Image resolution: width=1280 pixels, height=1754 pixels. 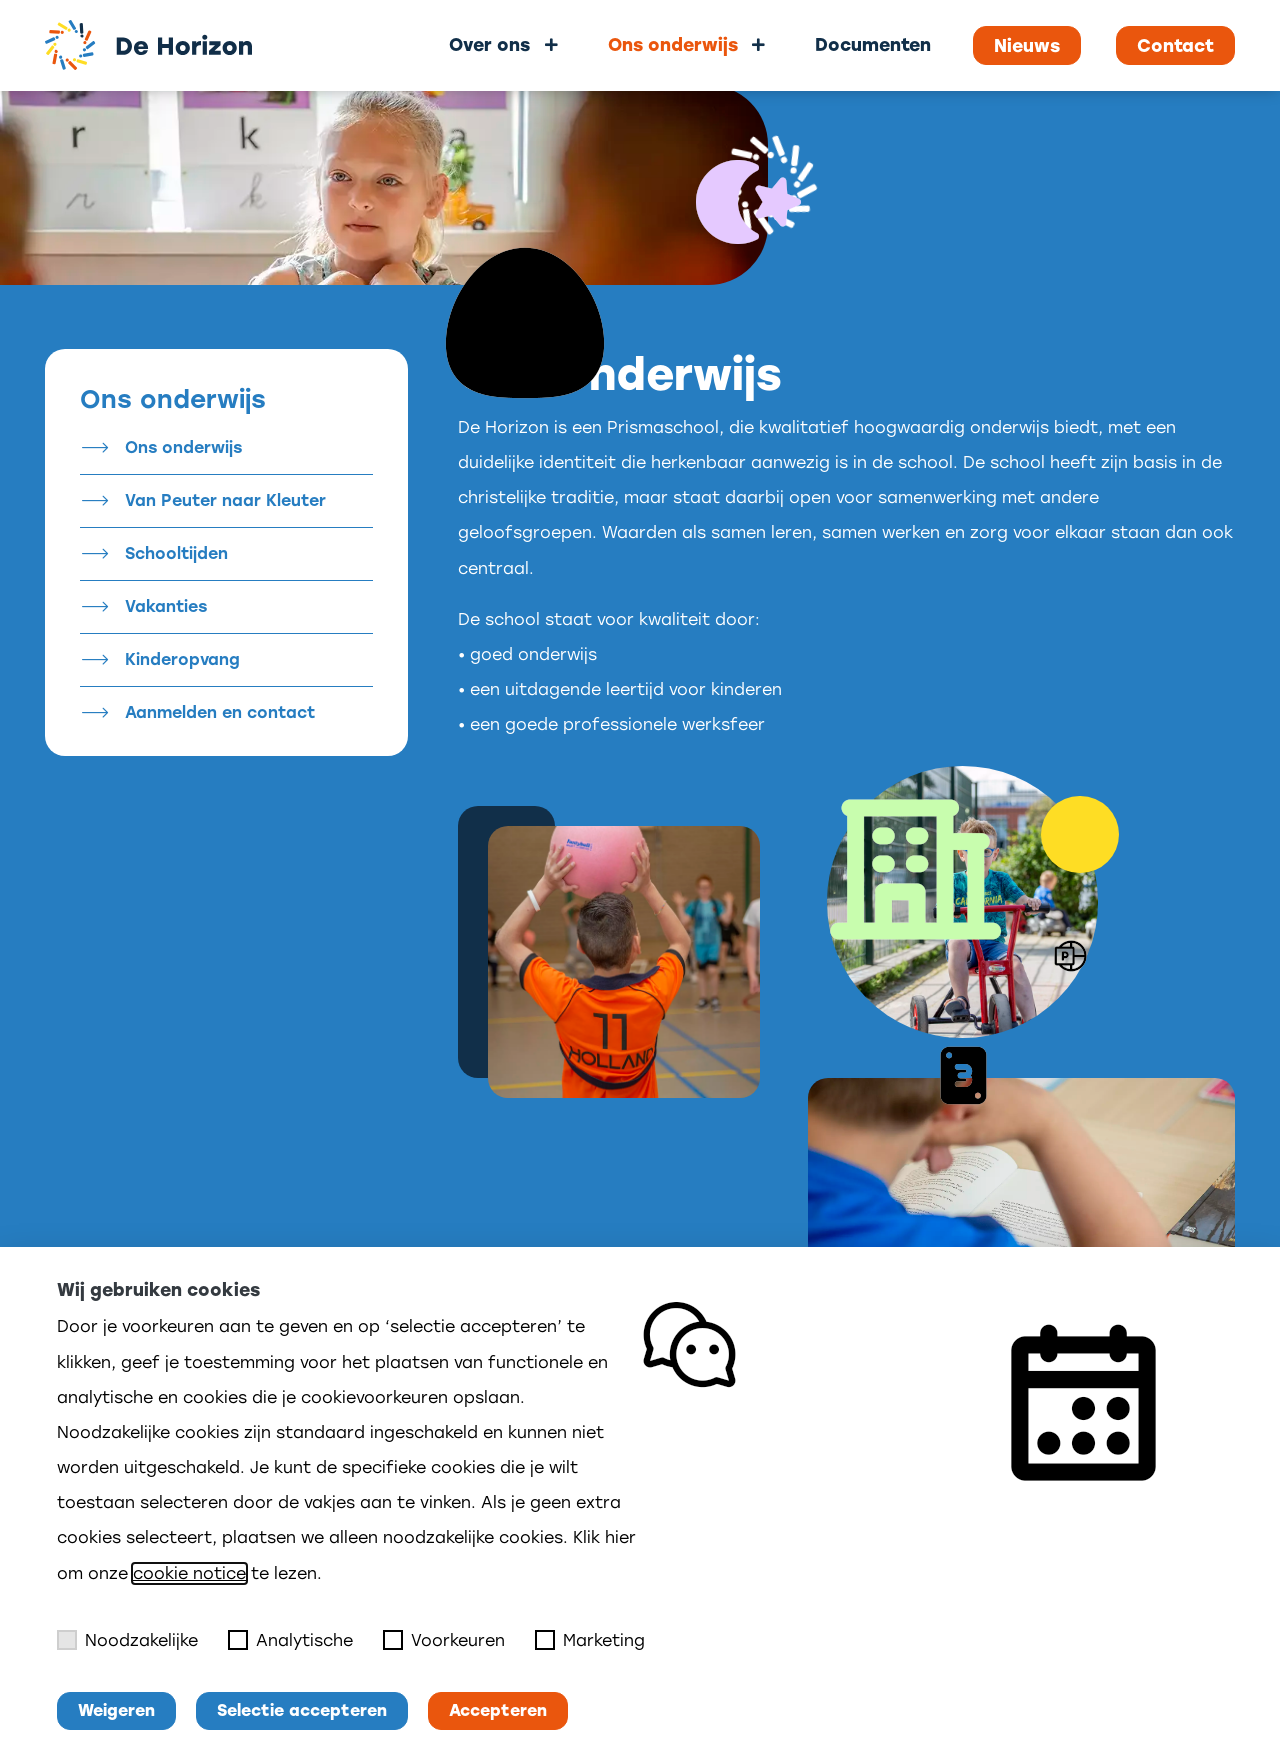 What do you see at coordinates (525, 319) in the screenshot?
I see `decorative blob shape element` at bounding box center [525, 319].